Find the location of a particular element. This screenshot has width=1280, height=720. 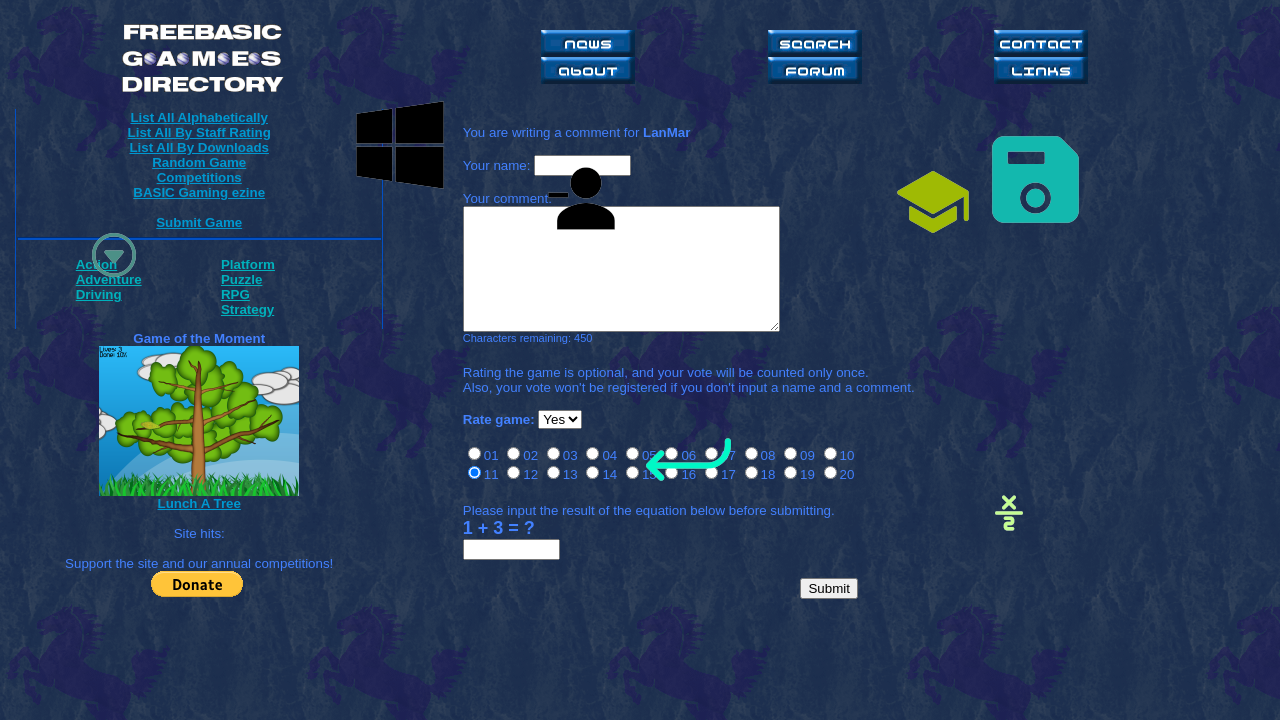

save current file or document is located at coordinates (1035, 179).